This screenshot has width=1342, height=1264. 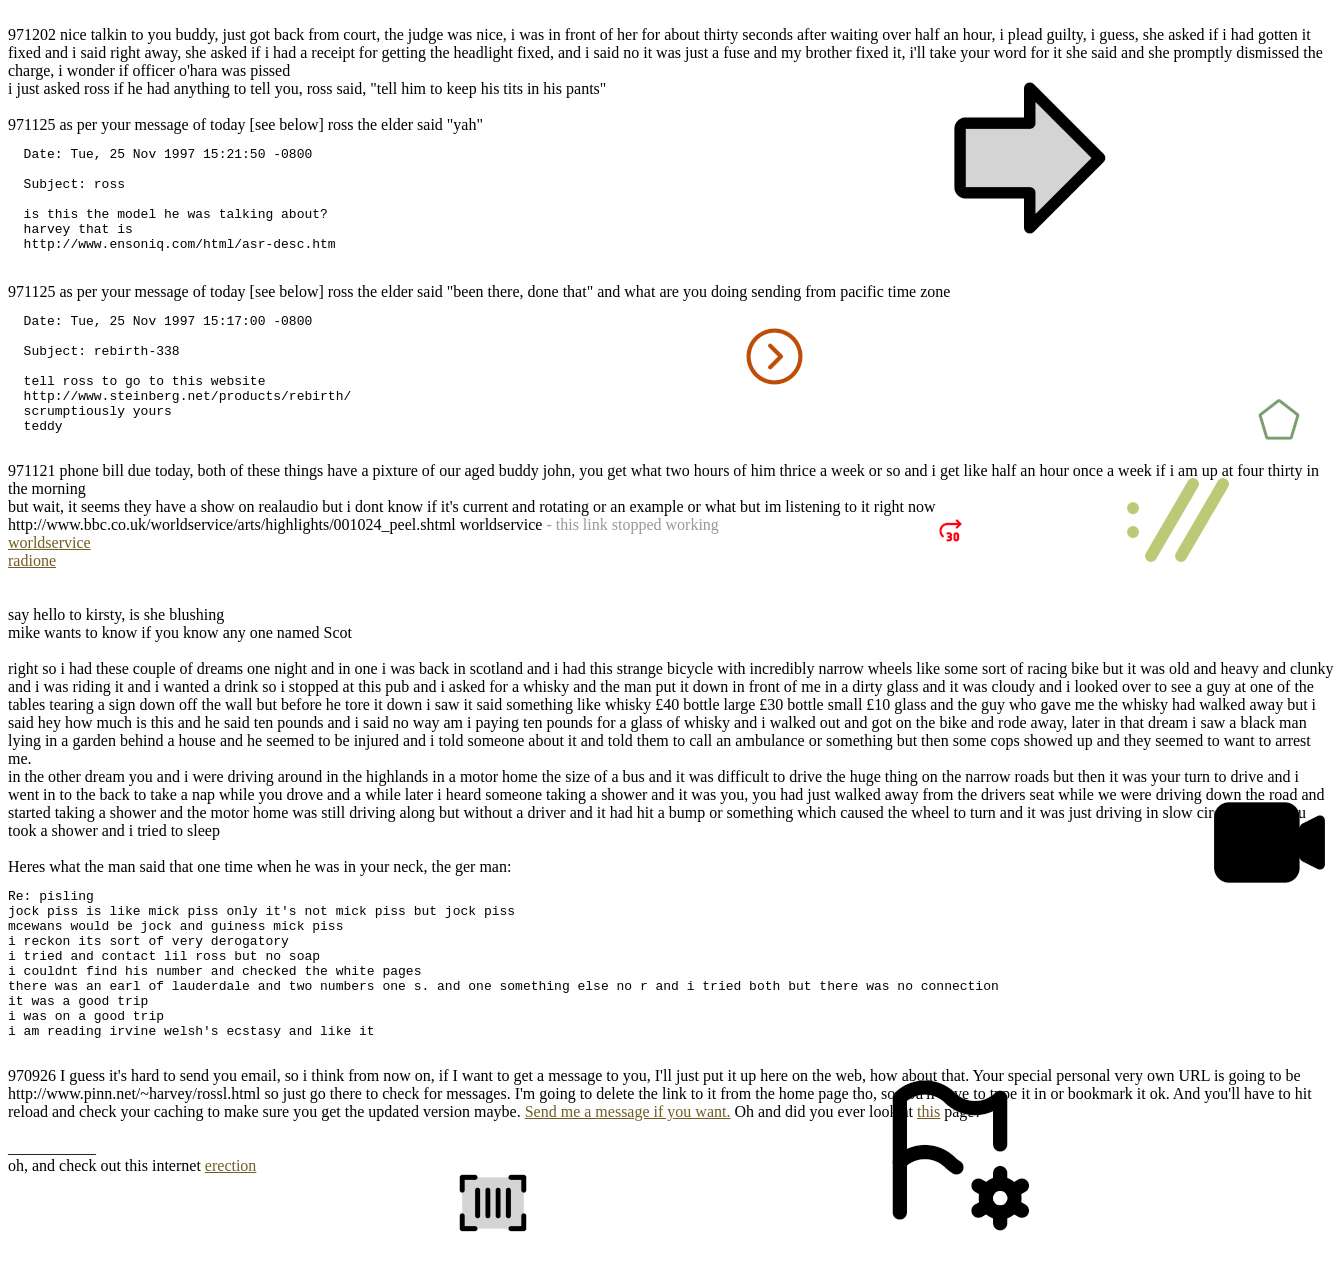 I want to click on select pentagon shape tool, so click(x=1279, y=421).